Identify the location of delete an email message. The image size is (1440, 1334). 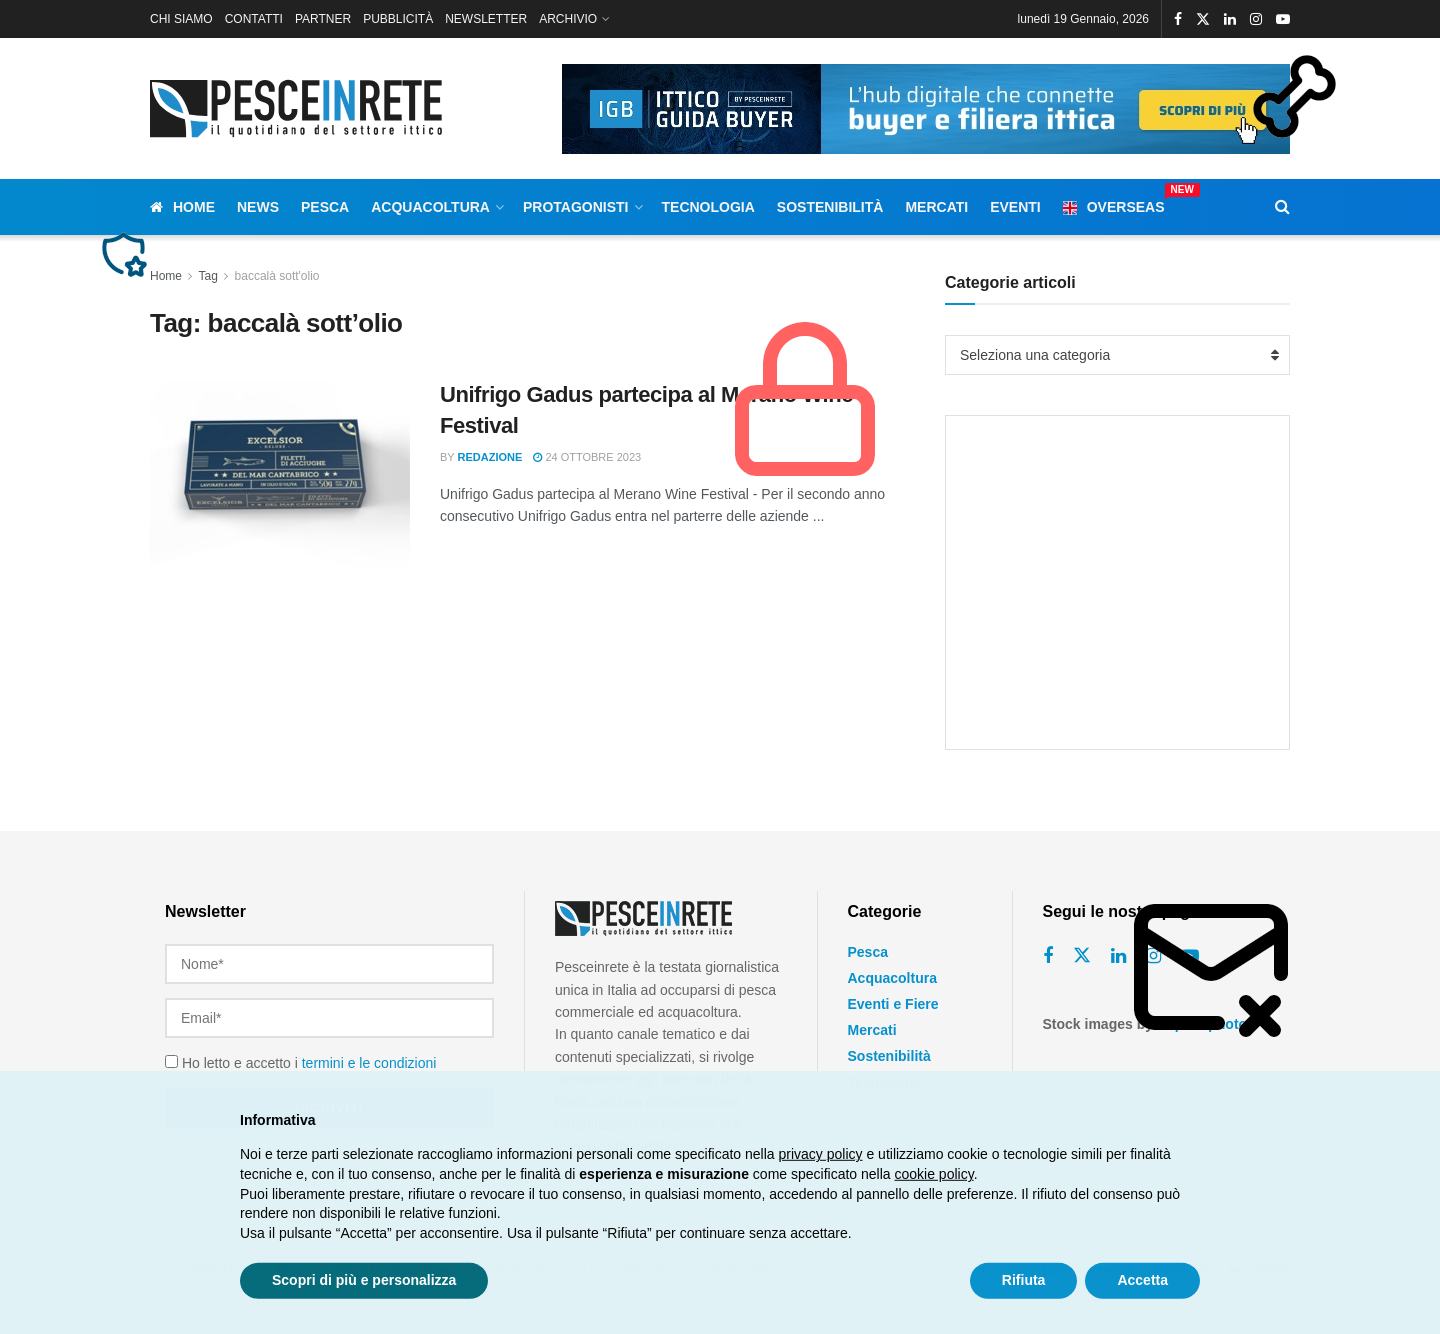
(1211, 967).